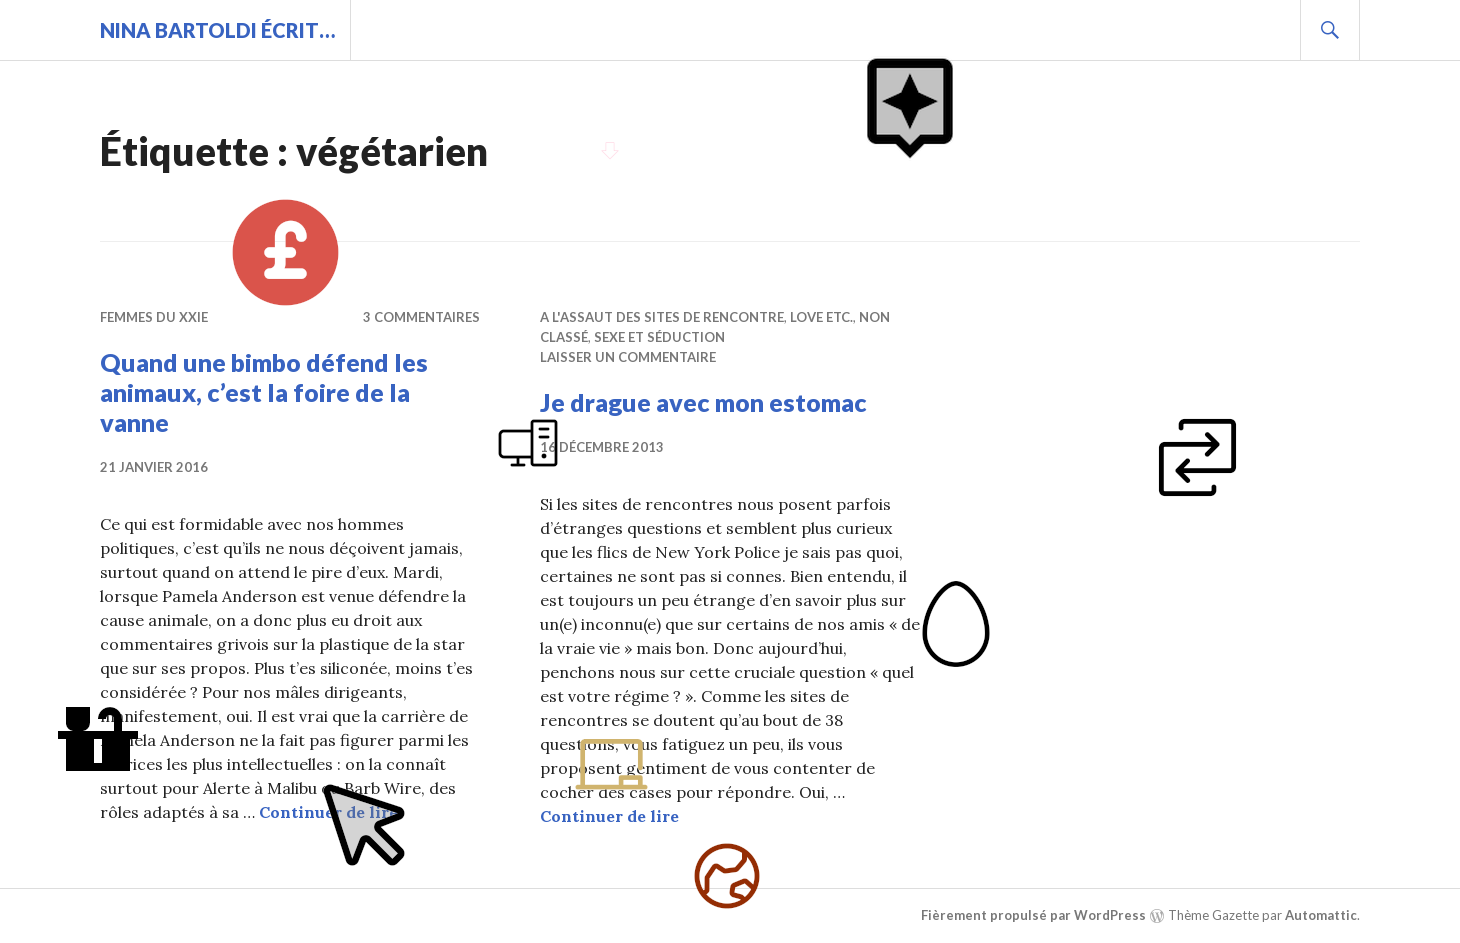 This screenshot has height=943, width=1460. I want to click on access desktop or PC settings, so click(528, 443).